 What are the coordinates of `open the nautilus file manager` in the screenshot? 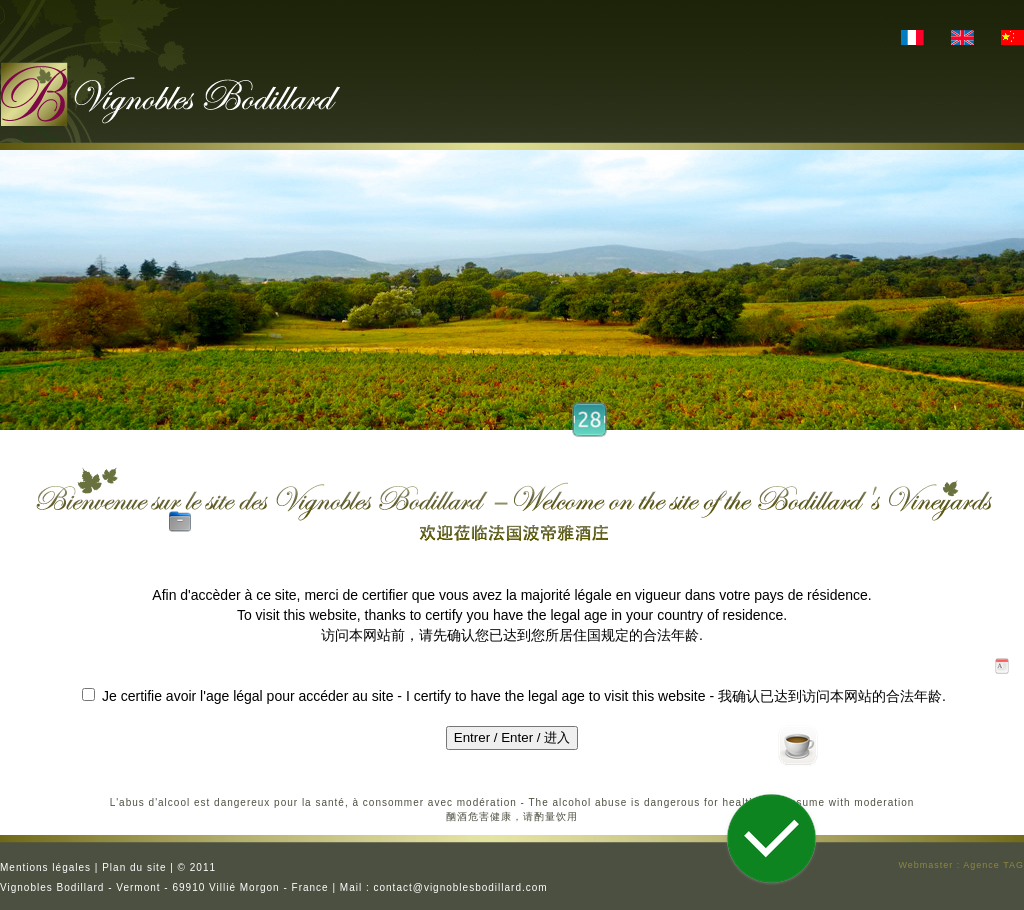 It's located at (180, 521).